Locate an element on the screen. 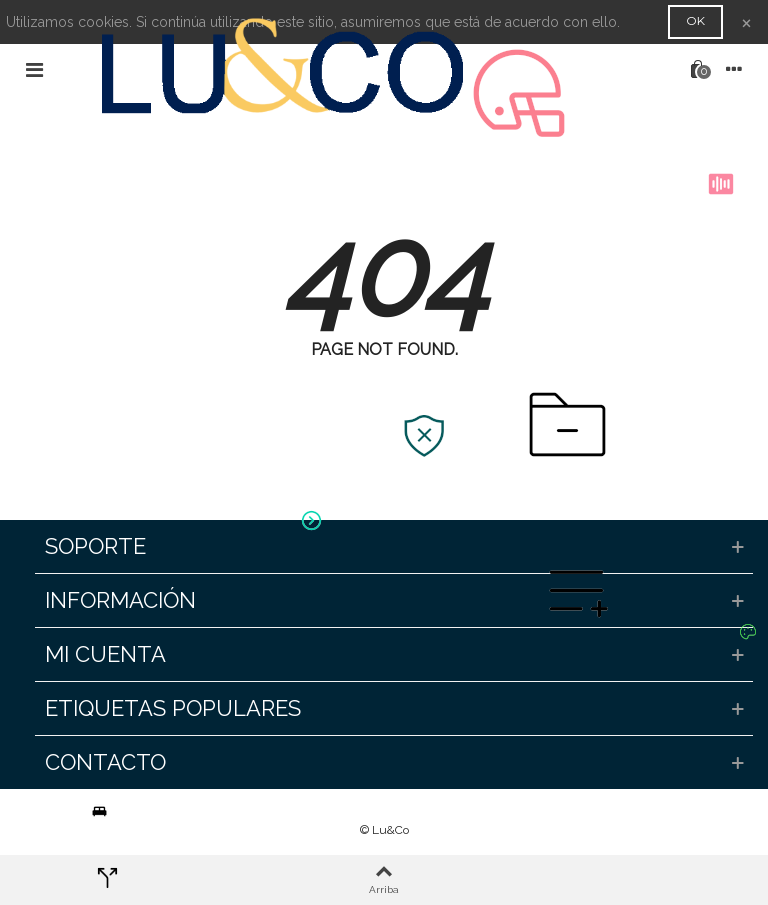  split content into multiple paths is located at coordinates (107, 877).